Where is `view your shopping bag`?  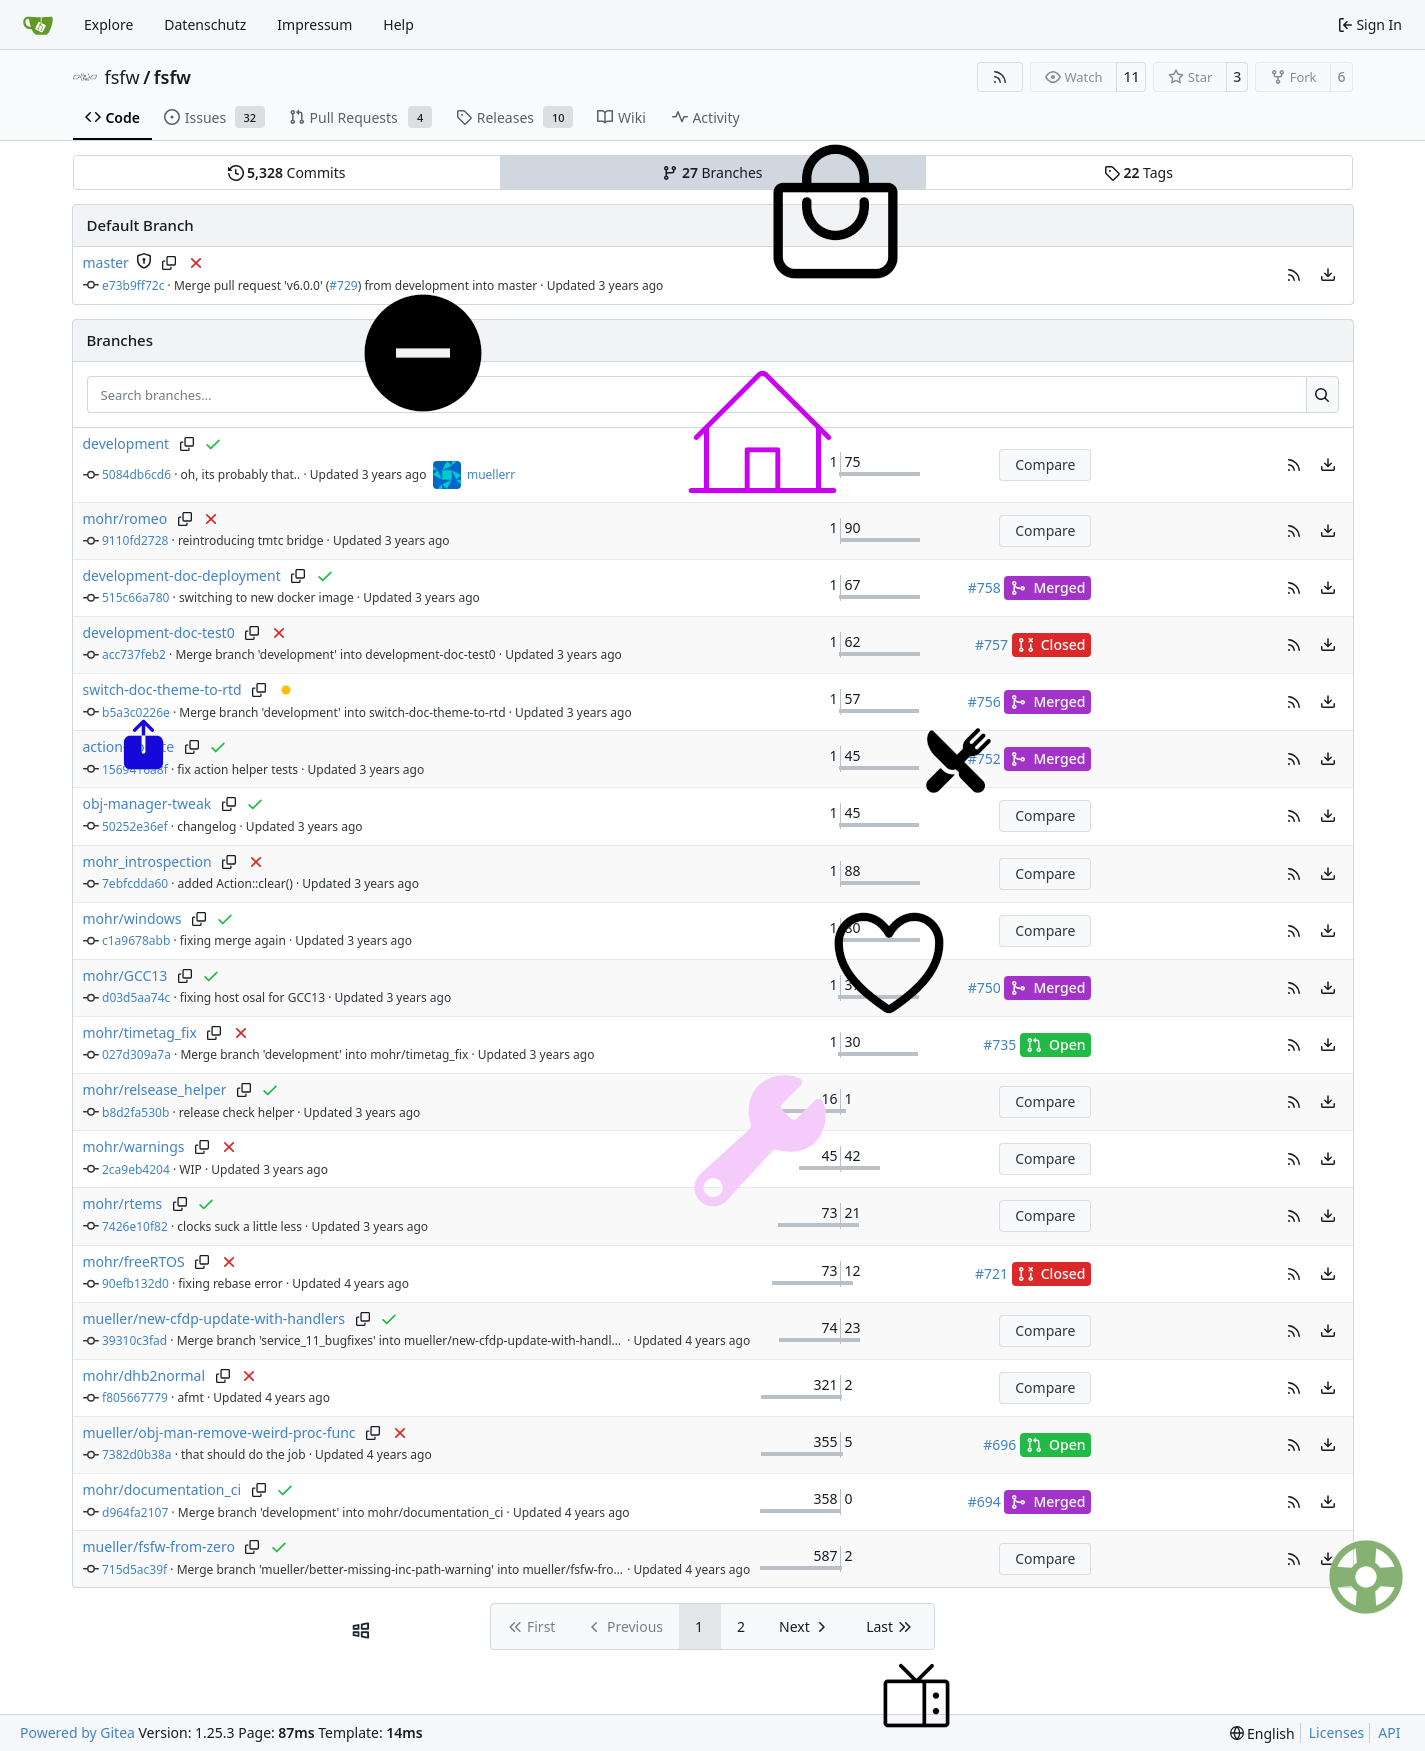 view your shopping bag is located at coordinates (835, 211).